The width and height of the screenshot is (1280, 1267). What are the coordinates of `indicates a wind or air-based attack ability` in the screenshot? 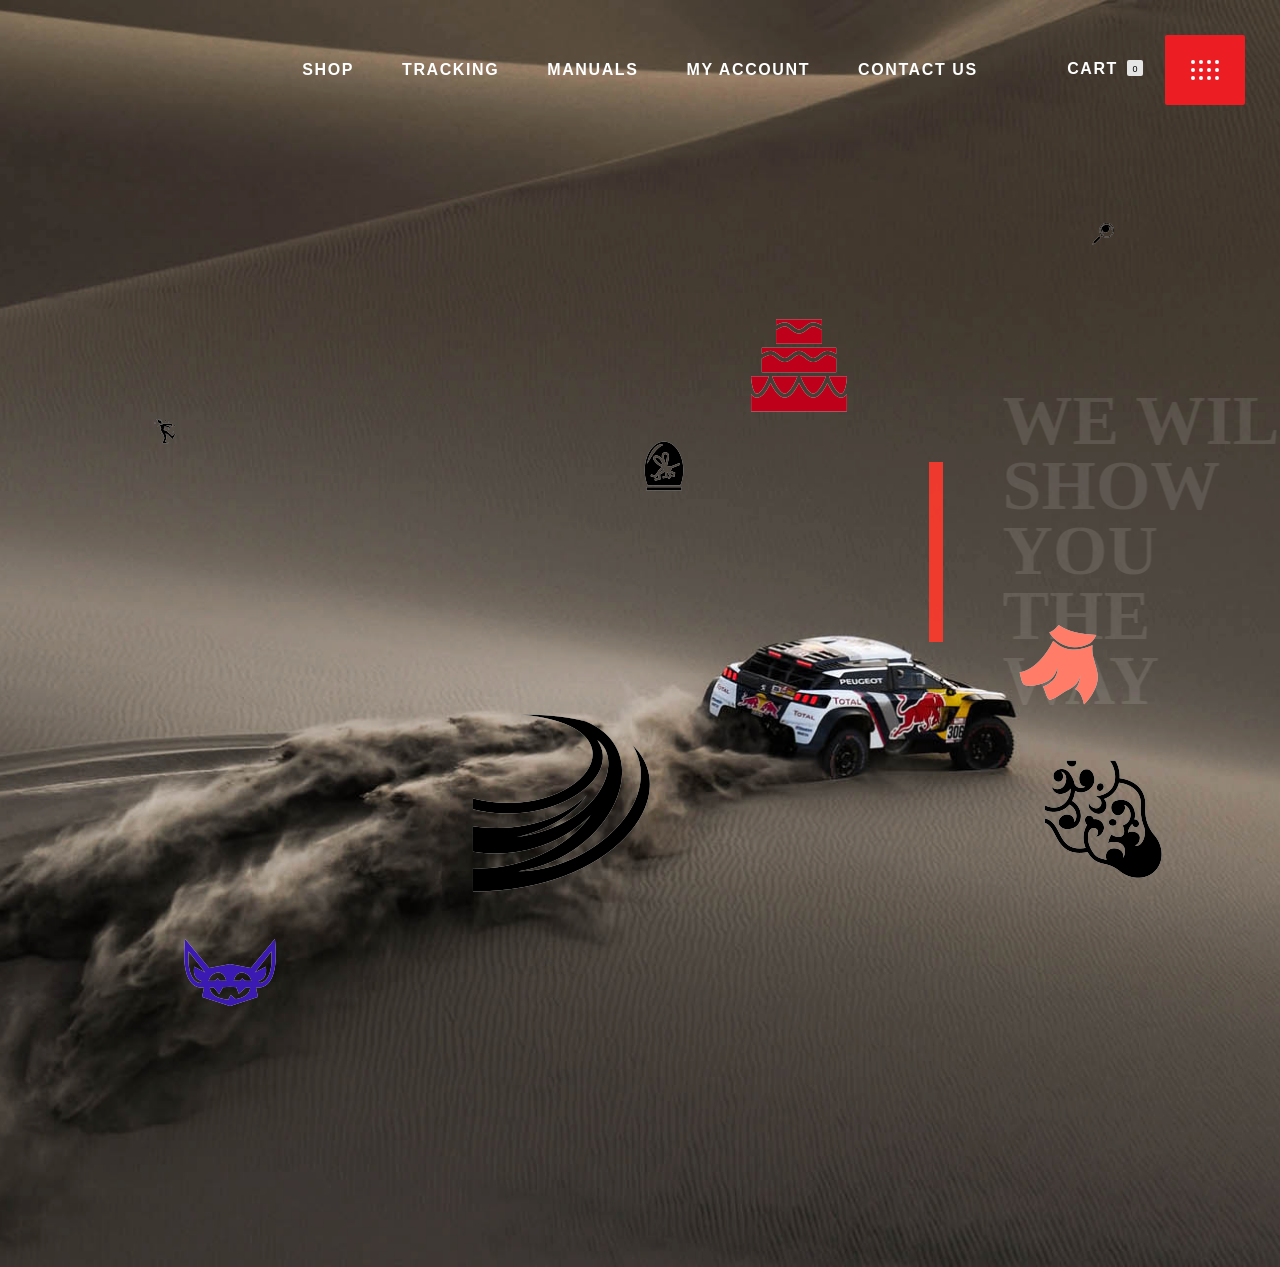 It's located at (561, 804).